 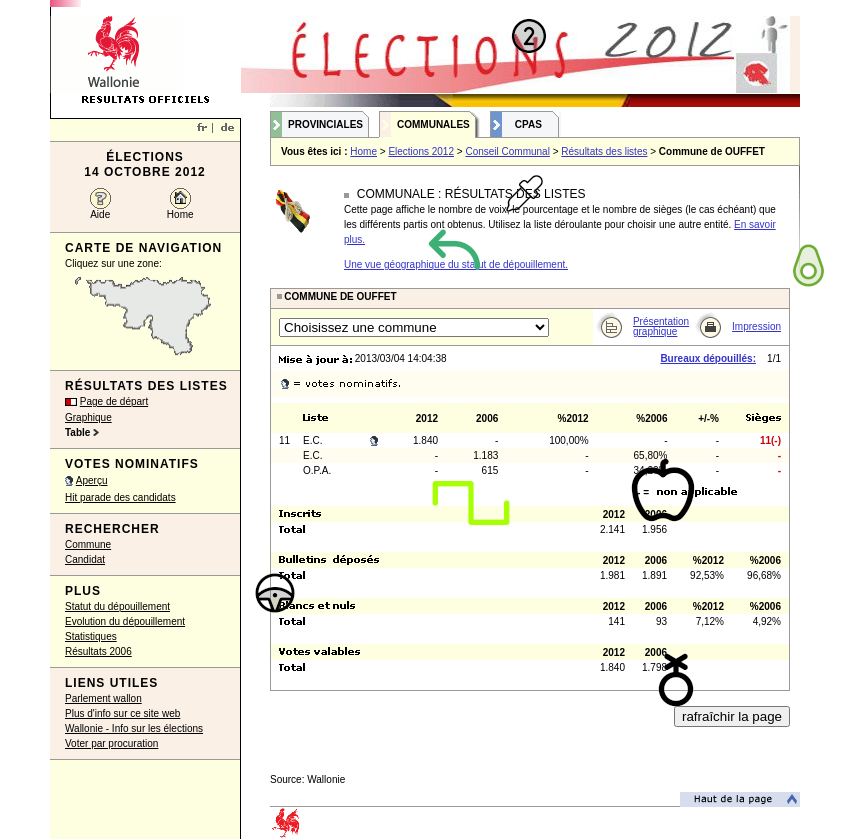 I want to click on indicates step two in a multi-step process, so click(x=529, y=36).